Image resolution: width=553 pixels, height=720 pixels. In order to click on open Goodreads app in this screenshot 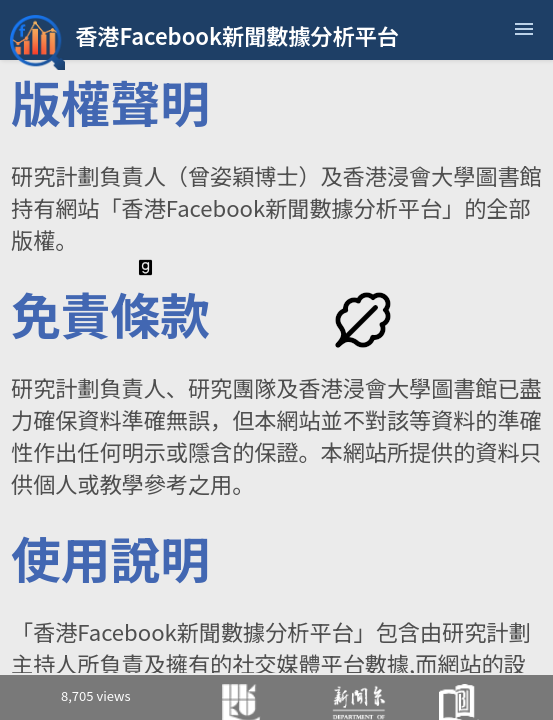, I will do `click(145, 267)`.